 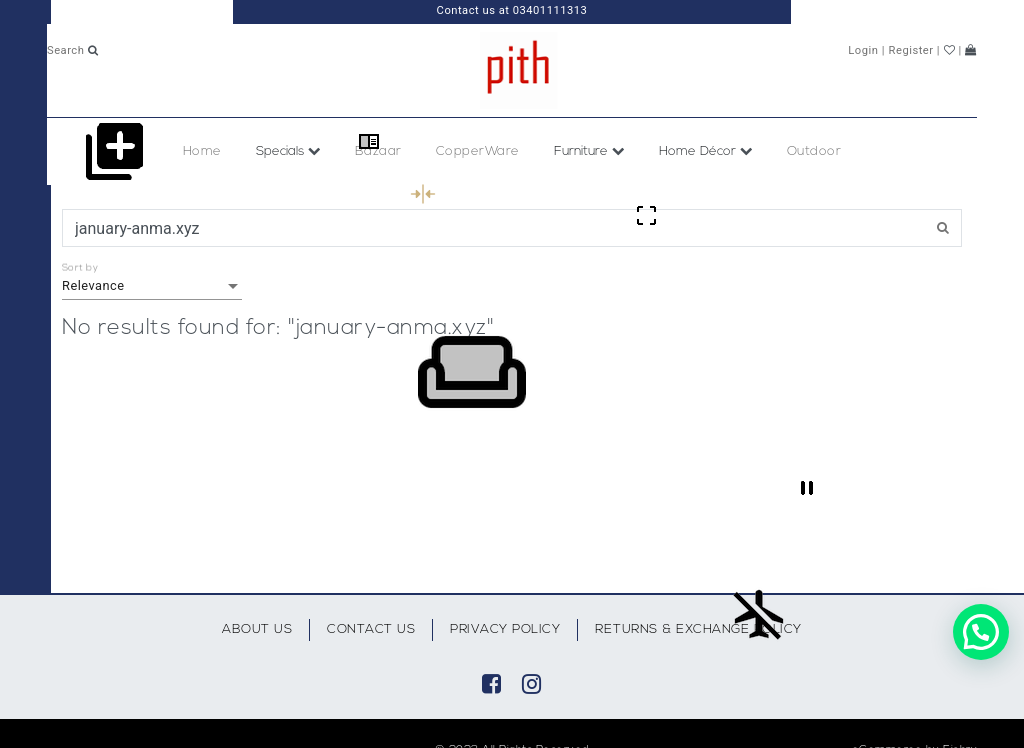 I want to click on switch to reader mode for distraction-free reading, so click(x=369, y=141).